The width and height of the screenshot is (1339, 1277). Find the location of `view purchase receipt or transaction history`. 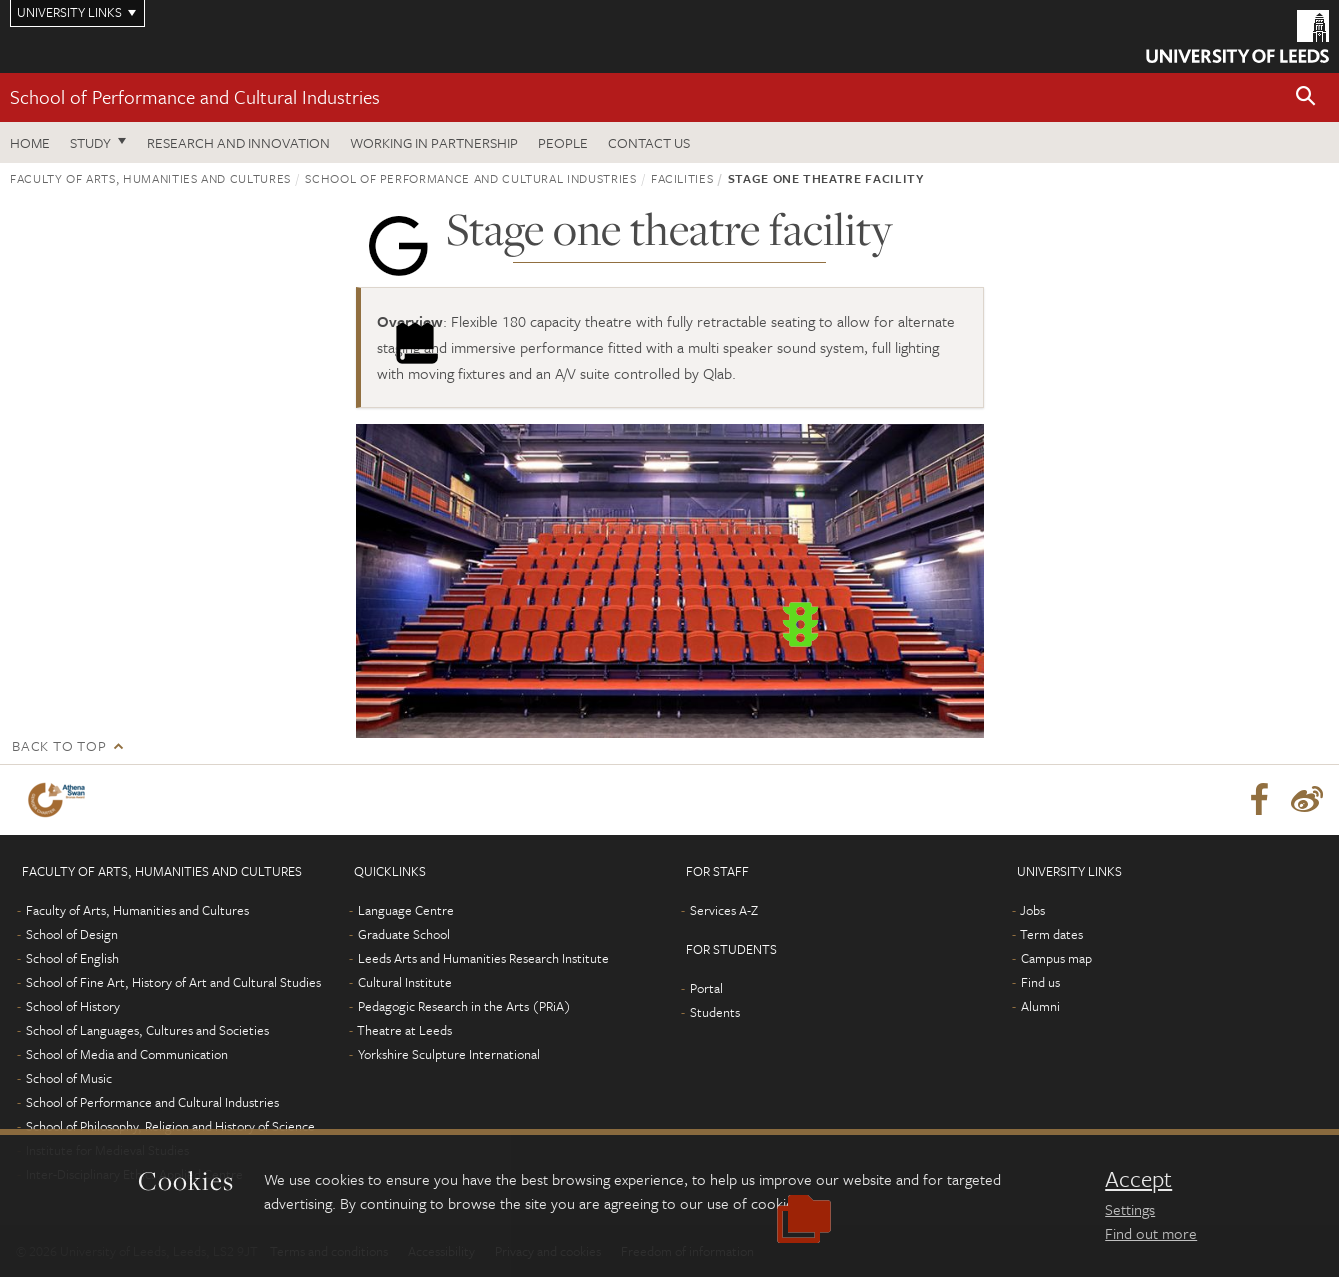

view purchase receipt or transaction history is located at coordinates (415, 343).